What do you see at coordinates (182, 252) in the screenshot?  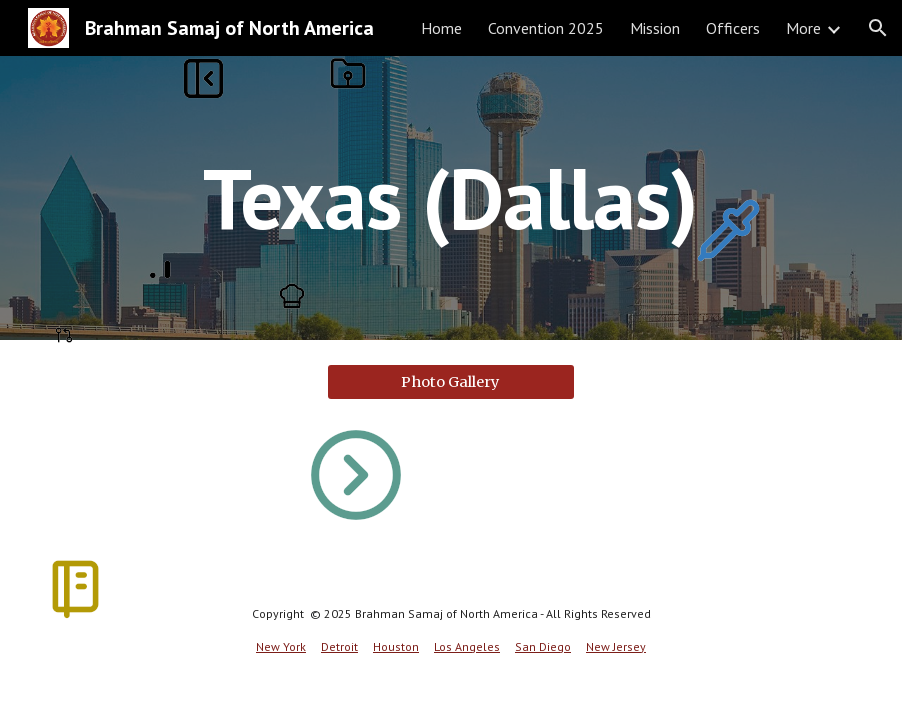 I see `indicates weak signal strength` at bounding box center [182, 252].